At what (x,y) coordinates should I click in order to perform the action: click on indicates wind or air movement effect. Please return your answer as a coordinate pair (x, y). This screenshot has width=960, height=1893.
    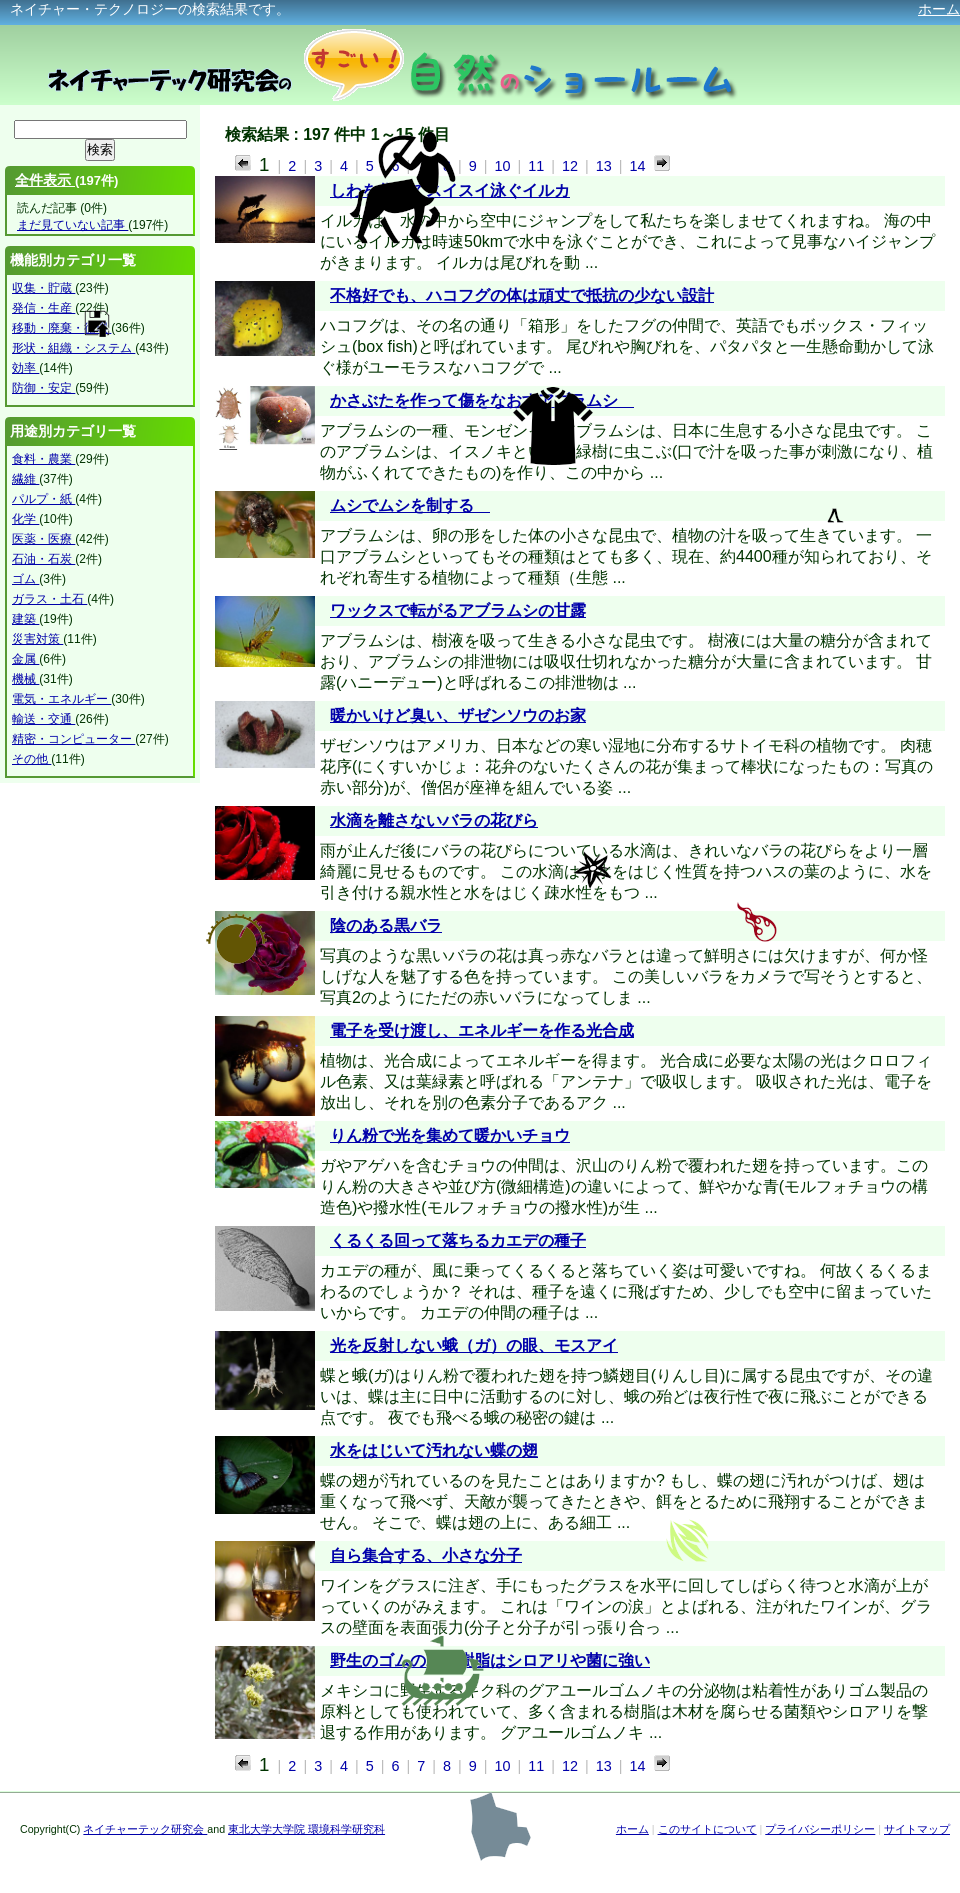
    Looking at the image, I should click on (687, 1540).